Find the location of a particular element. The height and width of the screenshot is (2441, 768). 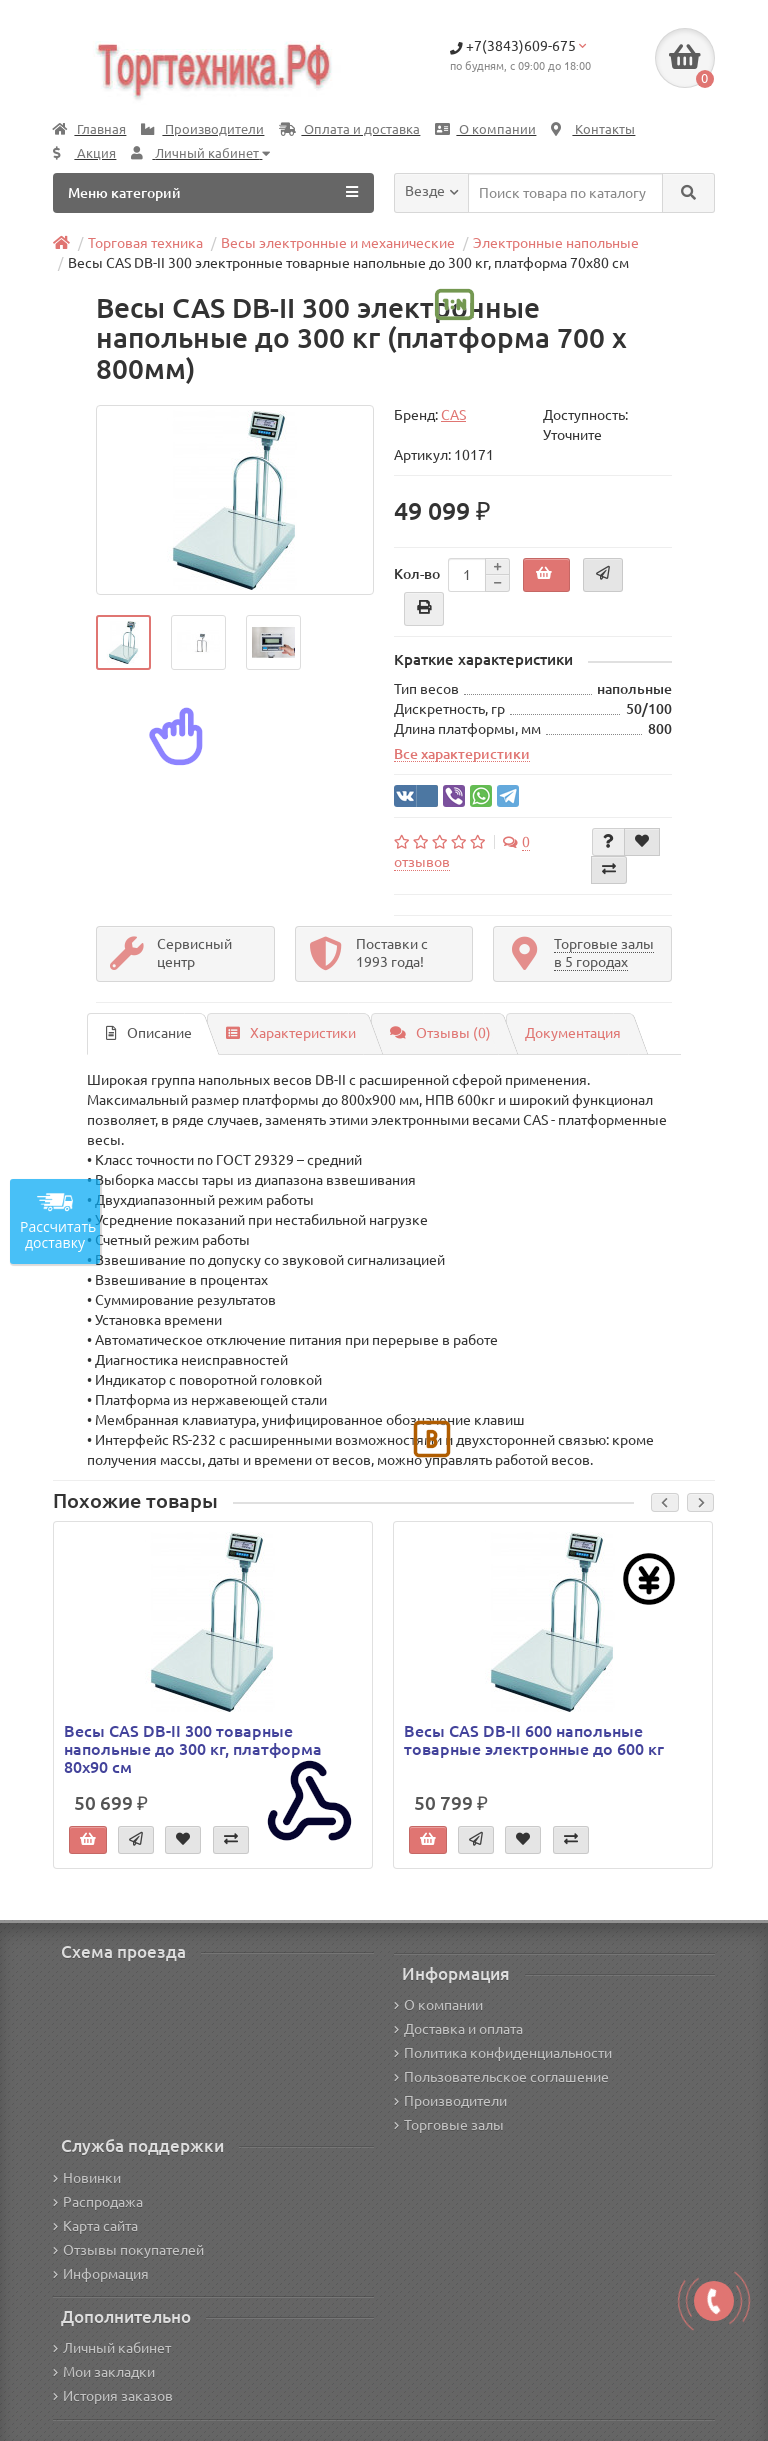

view balance in japanese yen is located at coordinates (649, 1579).